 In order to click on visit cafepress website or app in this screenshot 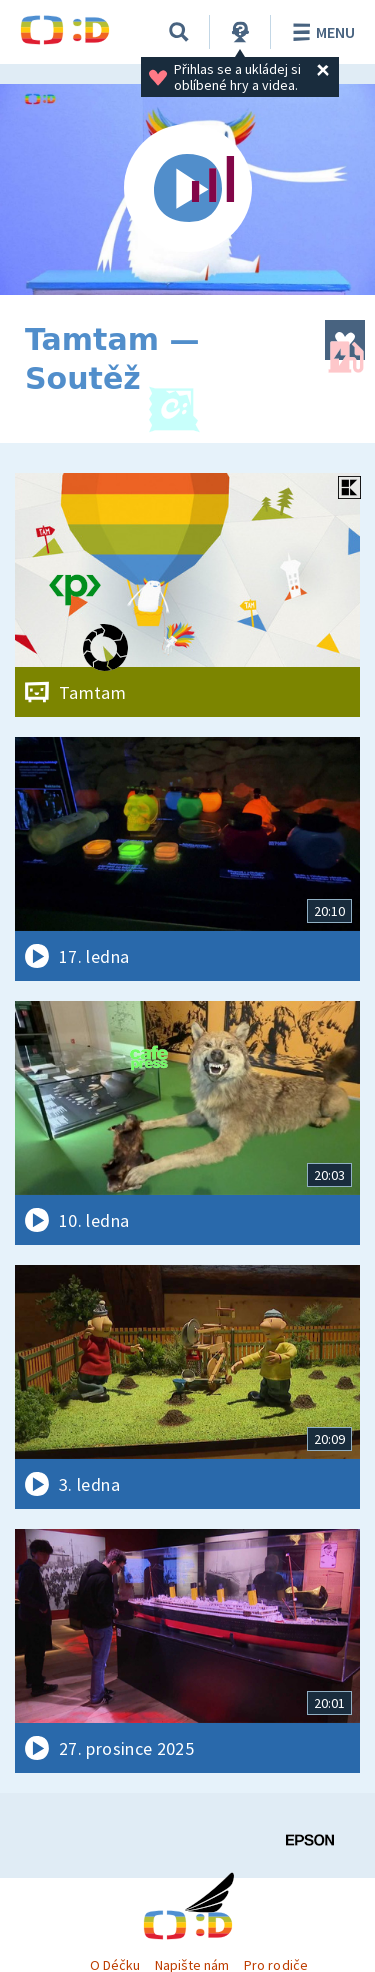, I will do `click(149, 1058)`.